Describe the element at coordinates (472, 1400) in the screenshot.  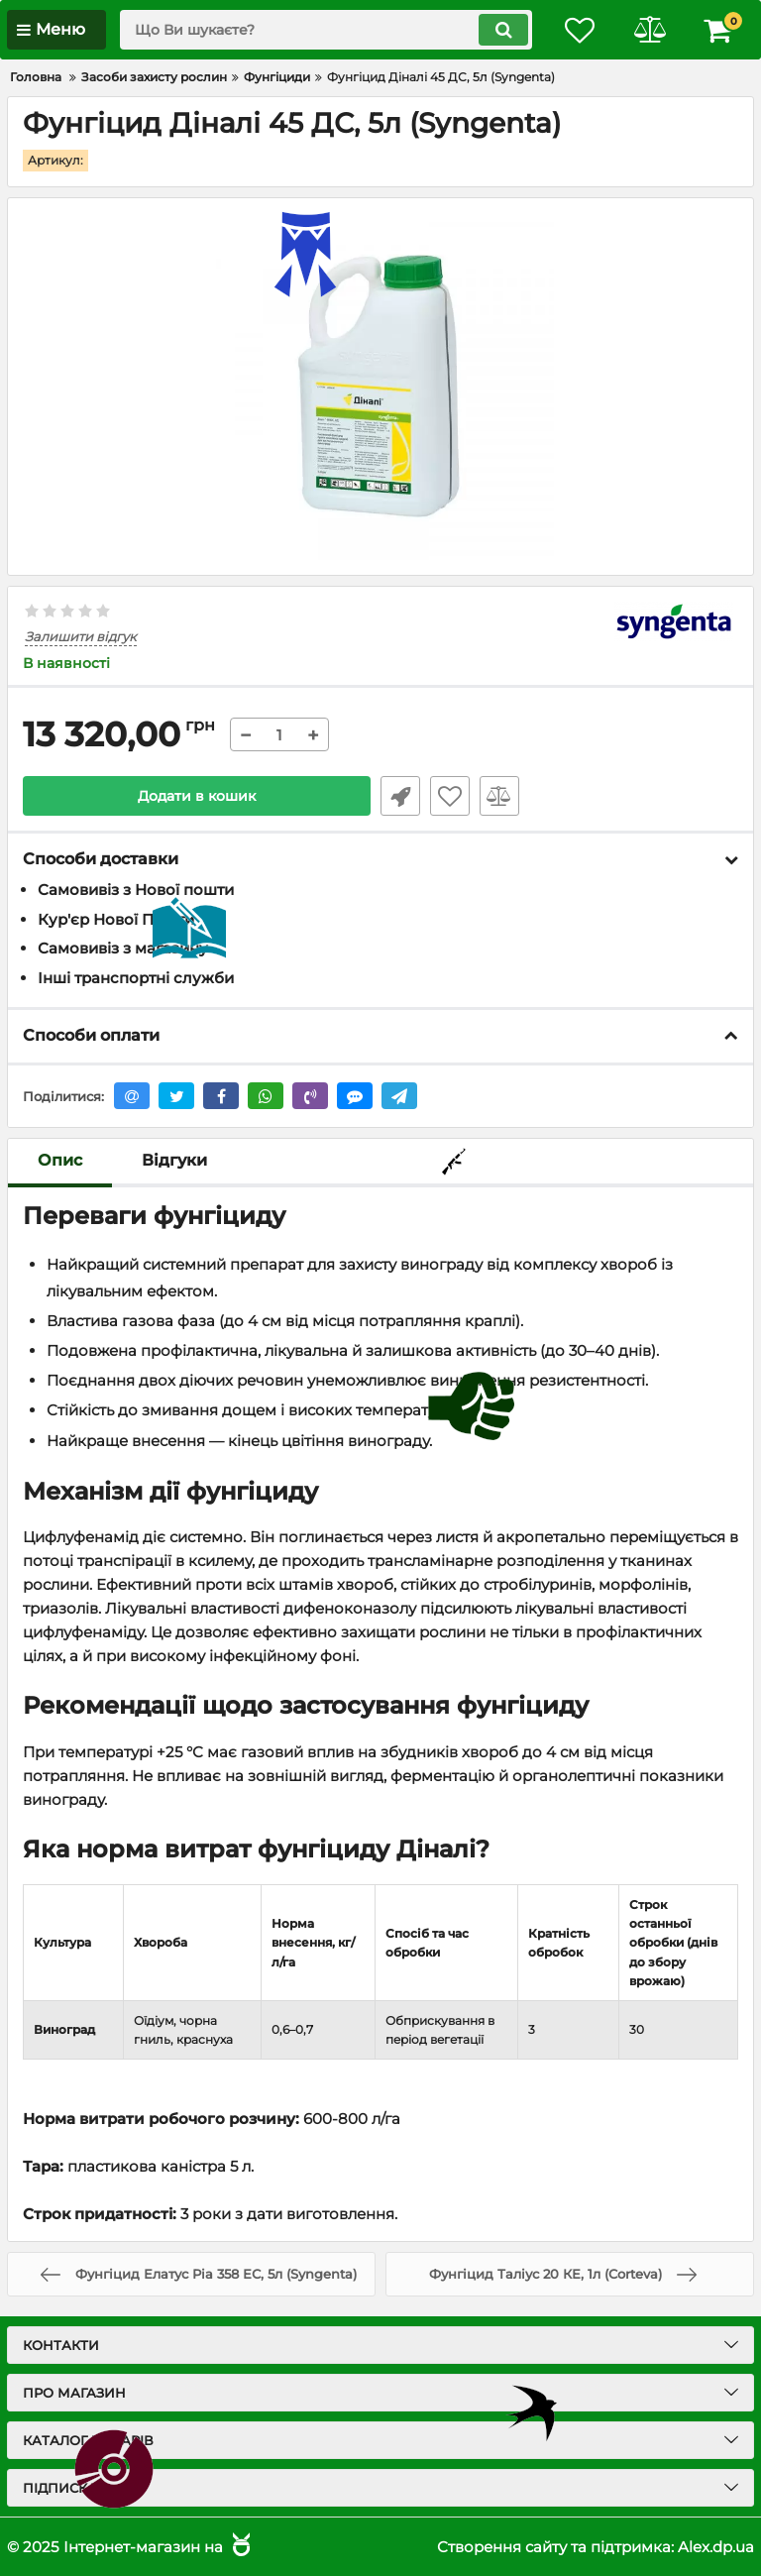
I see `rock move in a rock-paper-scissors game` at that location.